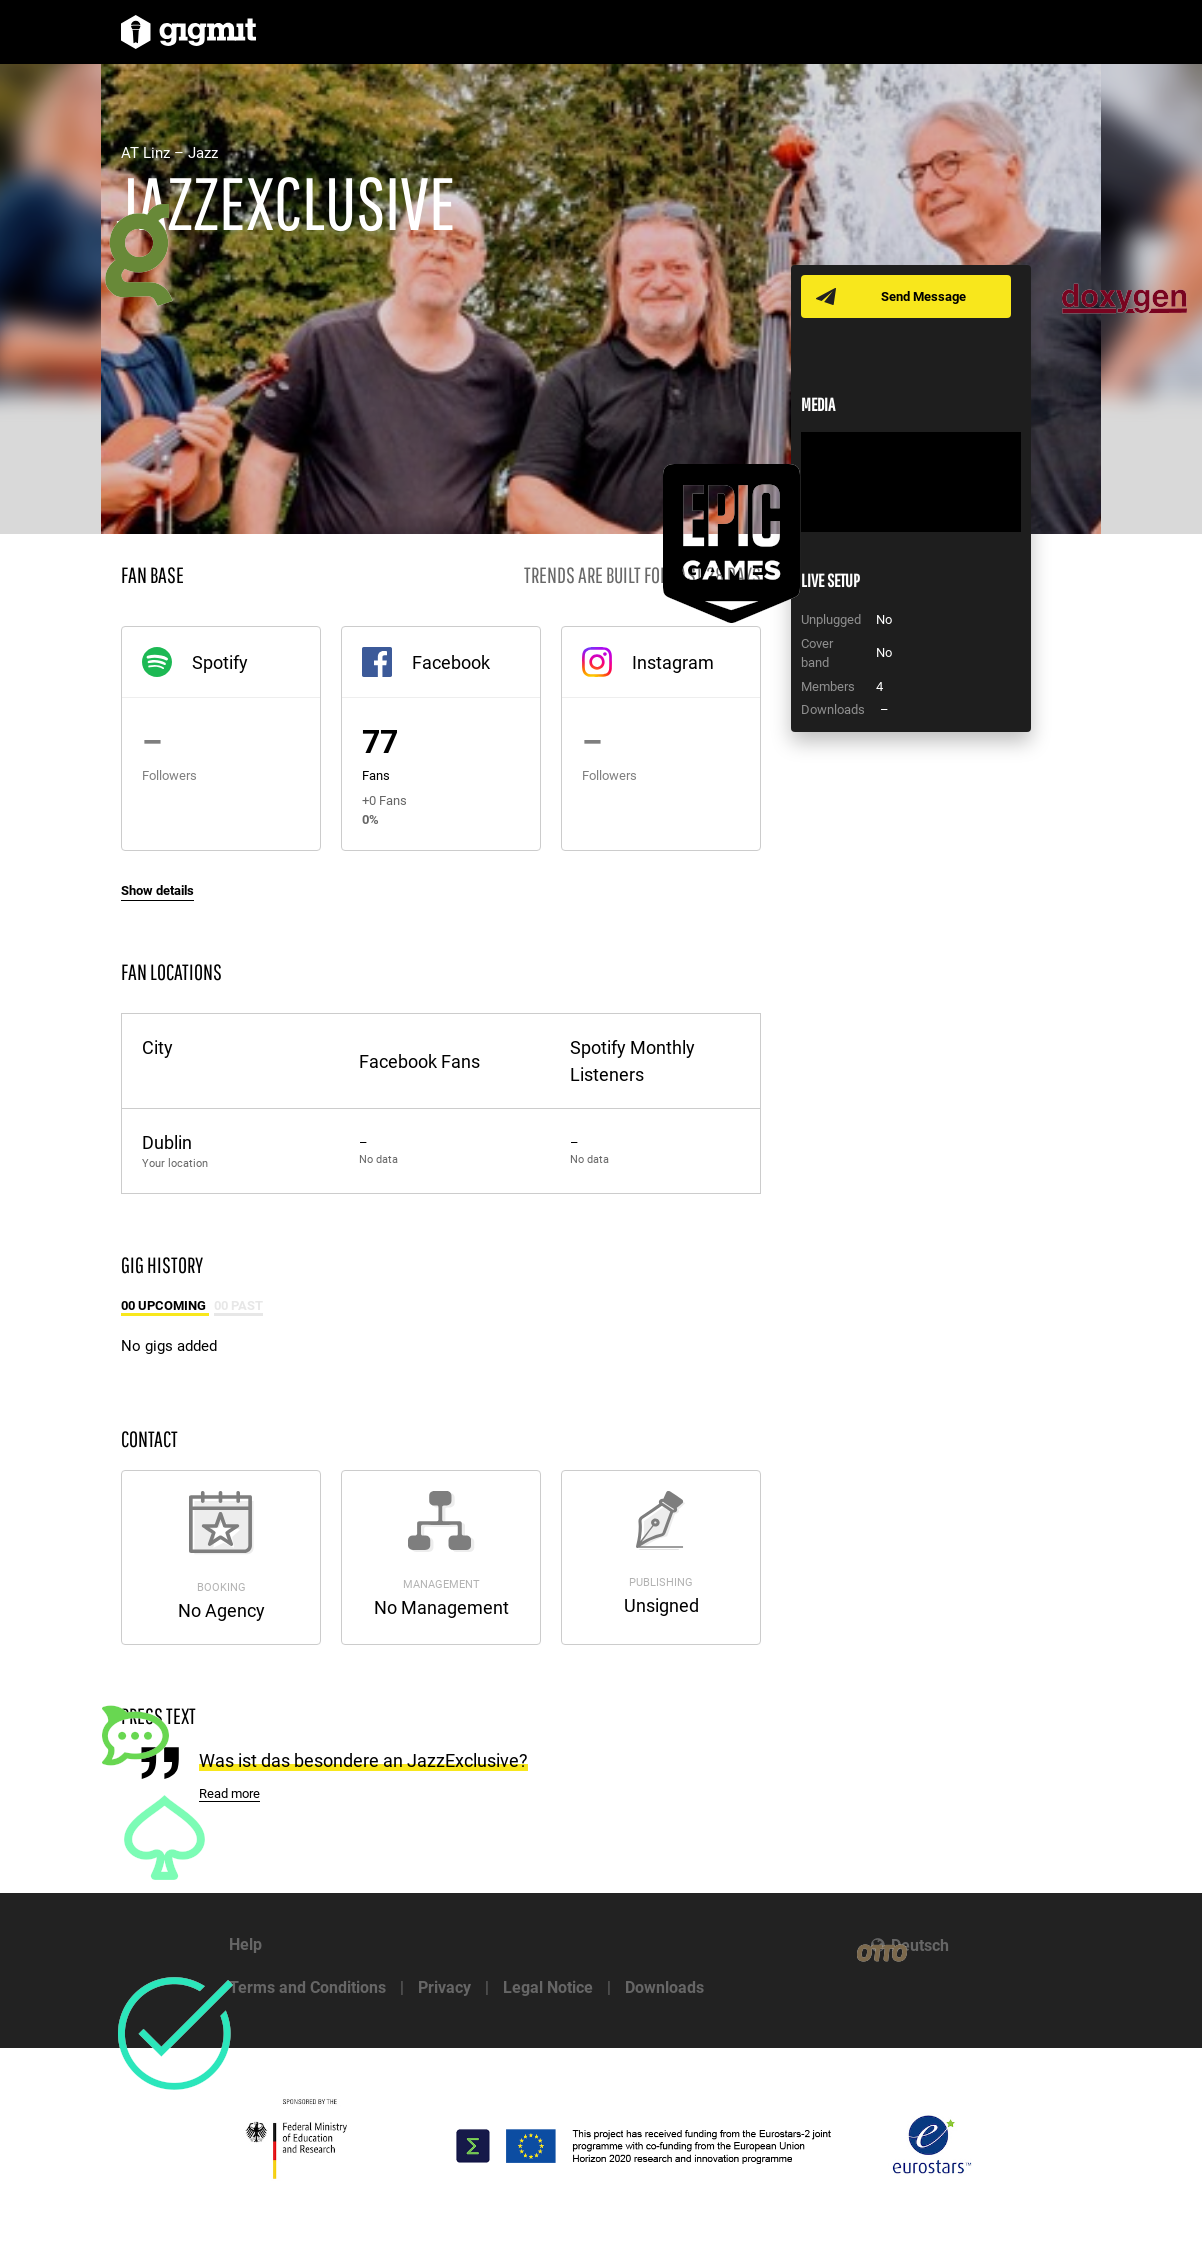  I want to click on open Rocket.Chat application, so click(135, 1735).